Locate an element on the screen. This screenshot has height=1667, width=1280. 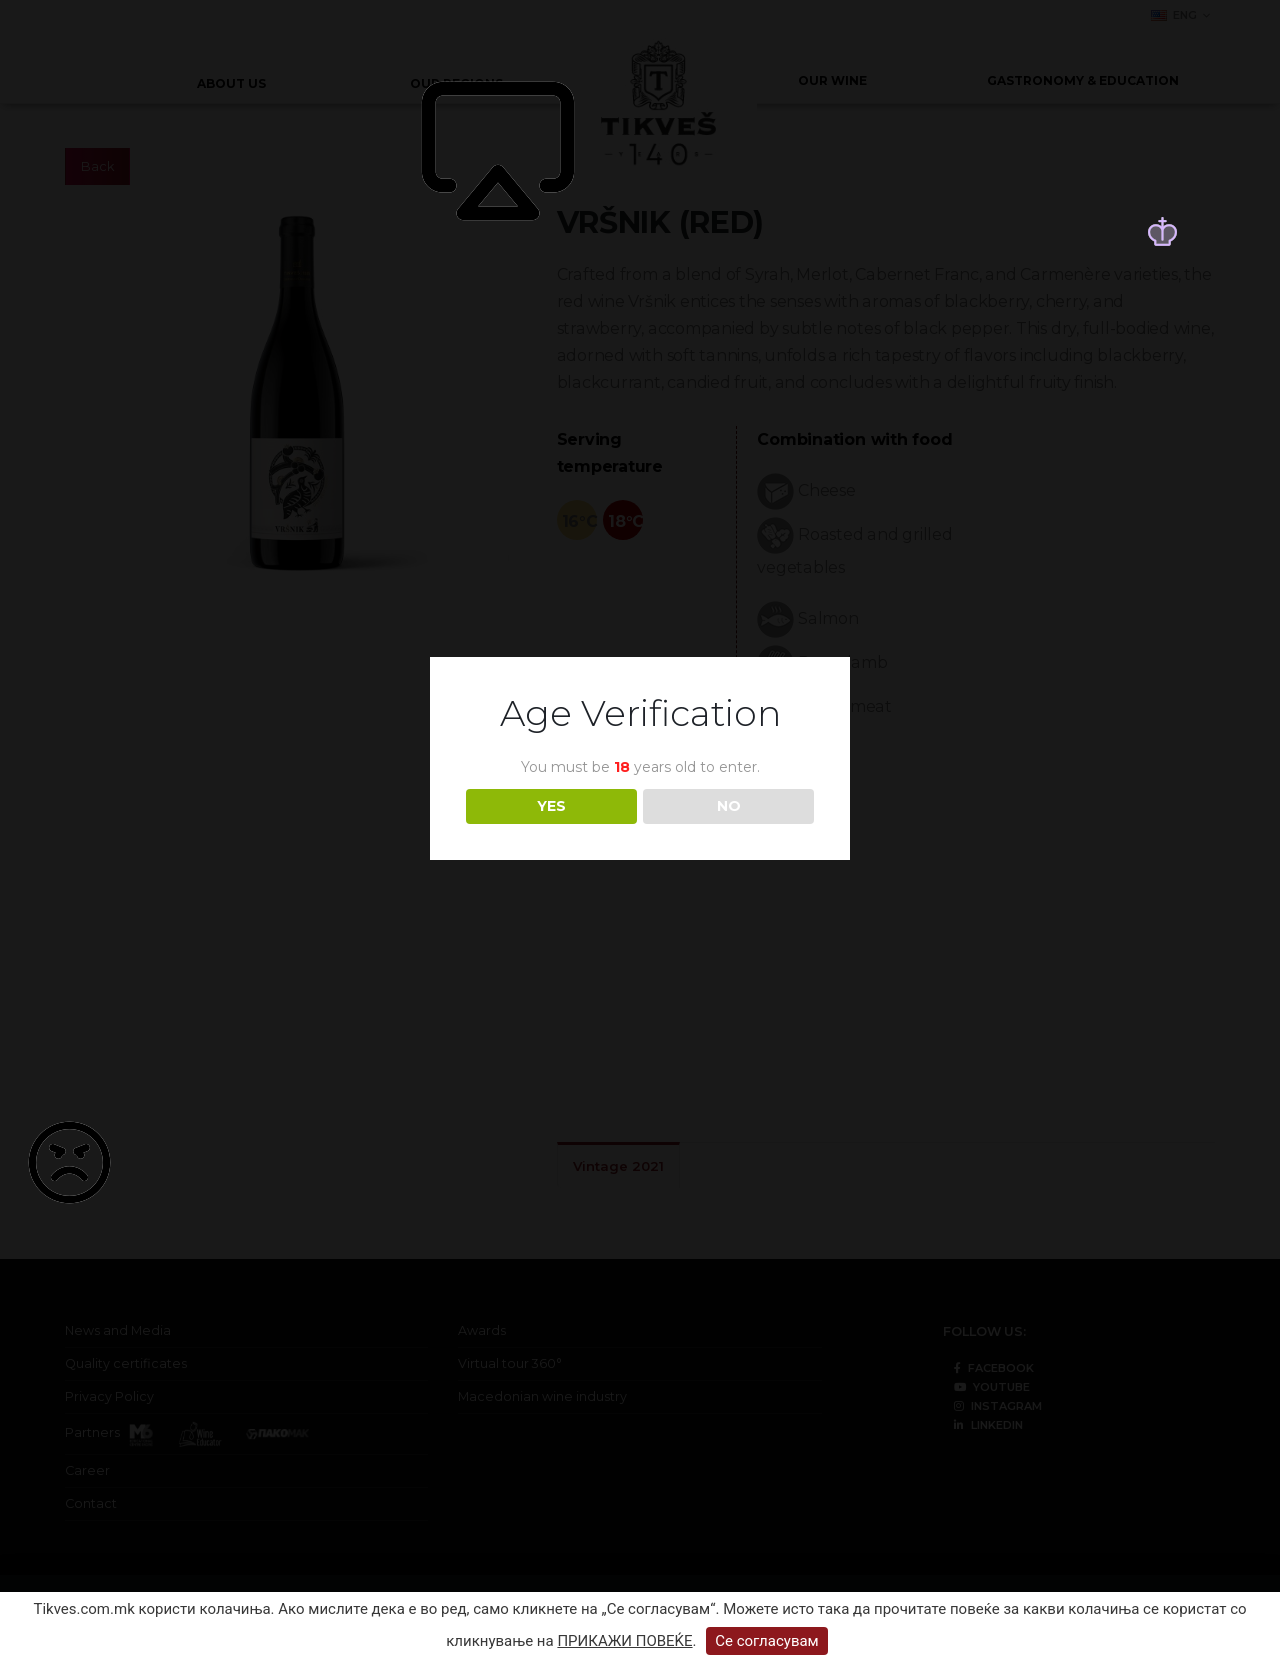
stream content to an external display is located at coordinates (498, 151).